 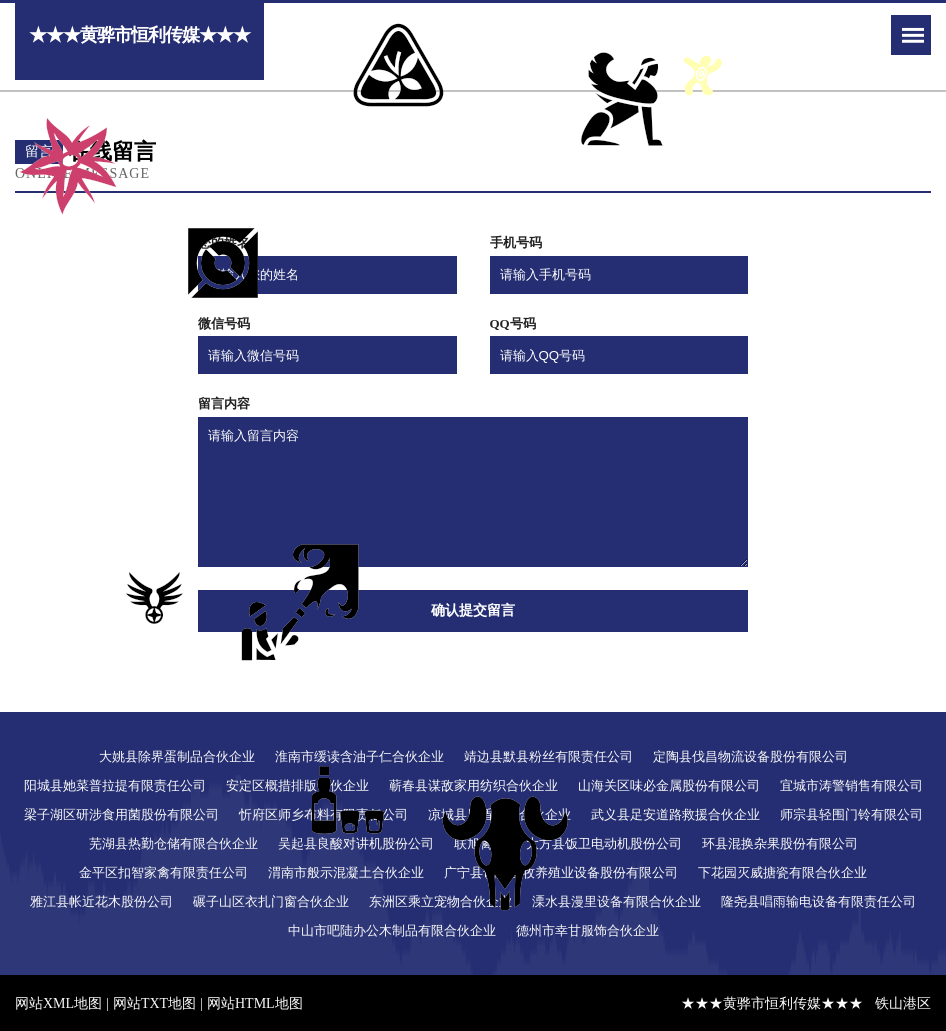 What do you see at coordinates (348, 800) in the screenshot?
I see `browse alcoholic beverages or bar menu` at bounding box center [348, 800].